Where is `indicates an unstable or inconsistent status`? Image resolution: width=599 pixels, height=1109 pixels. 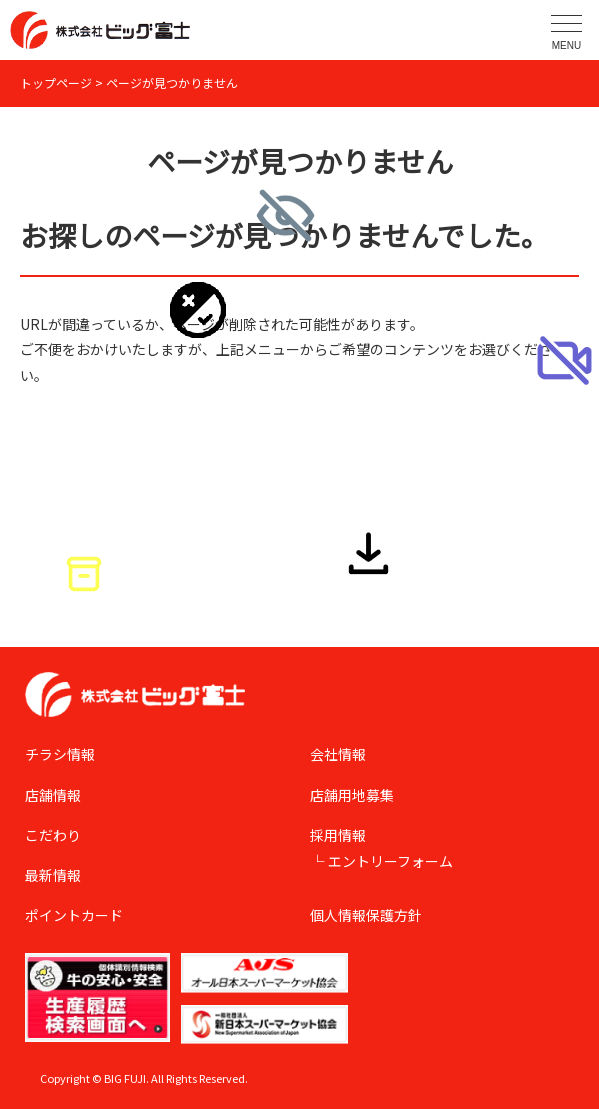 indicates an unstable or inconsistent status is located at coordinates (198, 310).